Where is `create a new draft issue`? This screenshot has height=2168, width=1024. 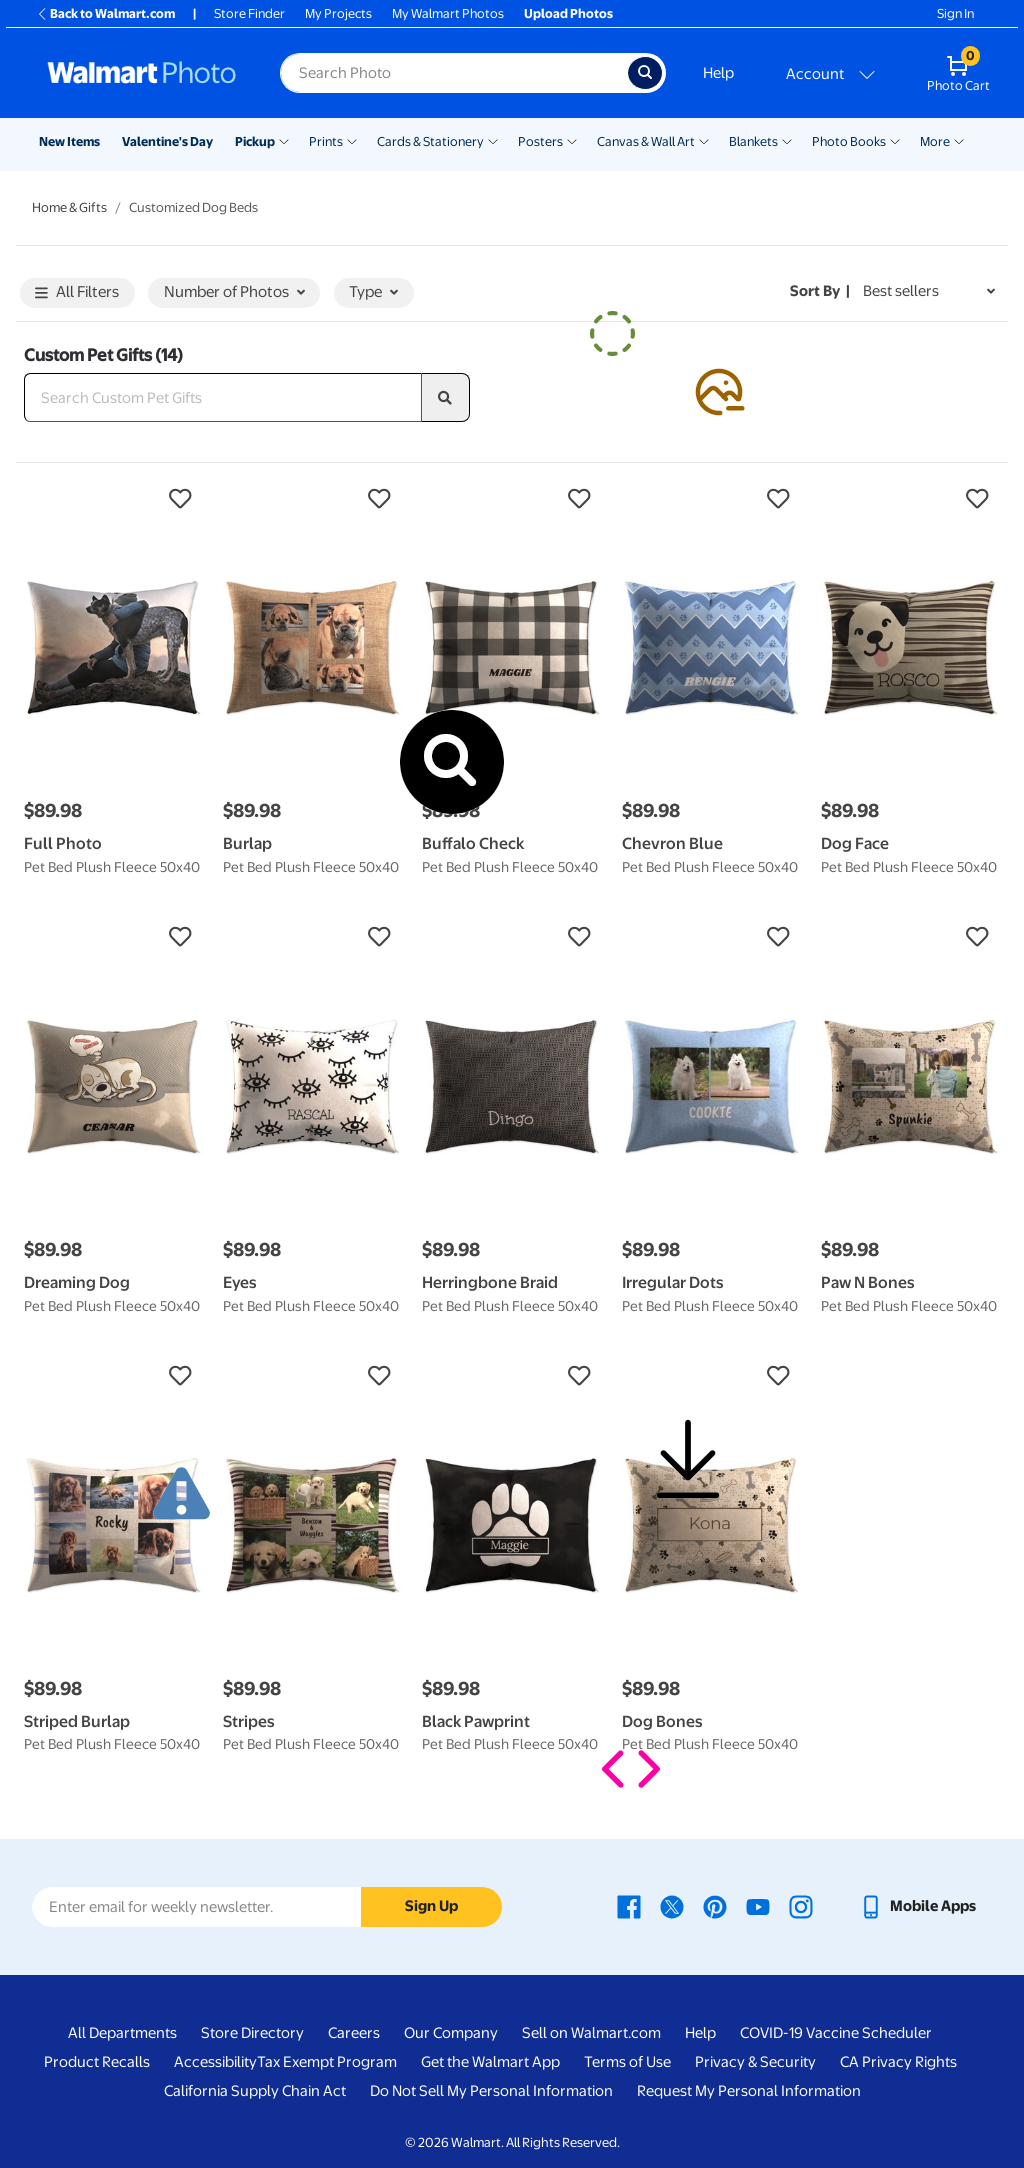
create a new draft issue is located at coordinates (612, 333).